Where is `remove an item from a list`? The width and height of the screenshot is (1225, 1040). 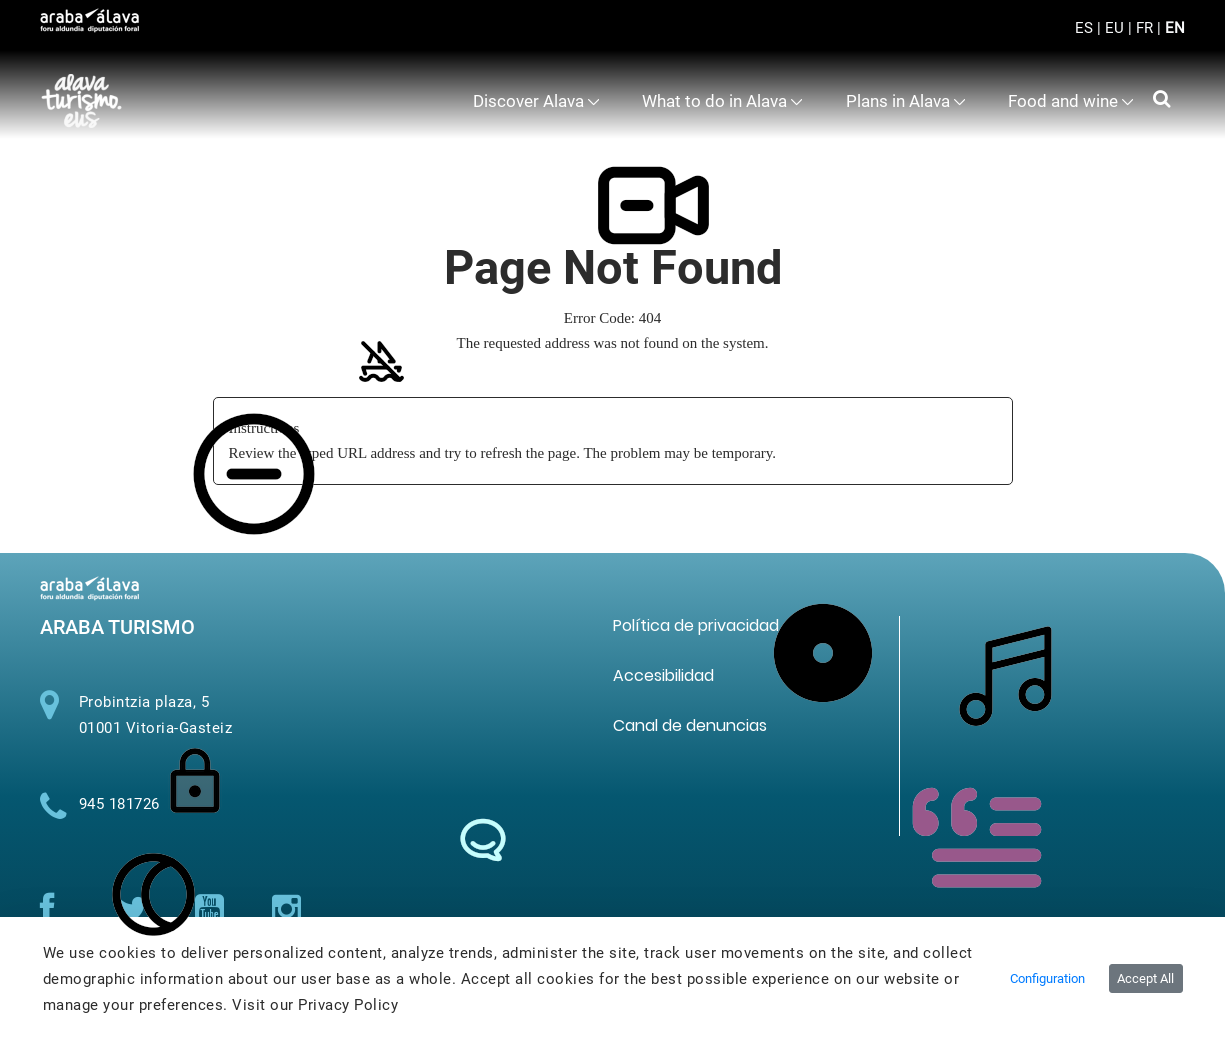
remove an item from a list is located at coordinates (254, 474).